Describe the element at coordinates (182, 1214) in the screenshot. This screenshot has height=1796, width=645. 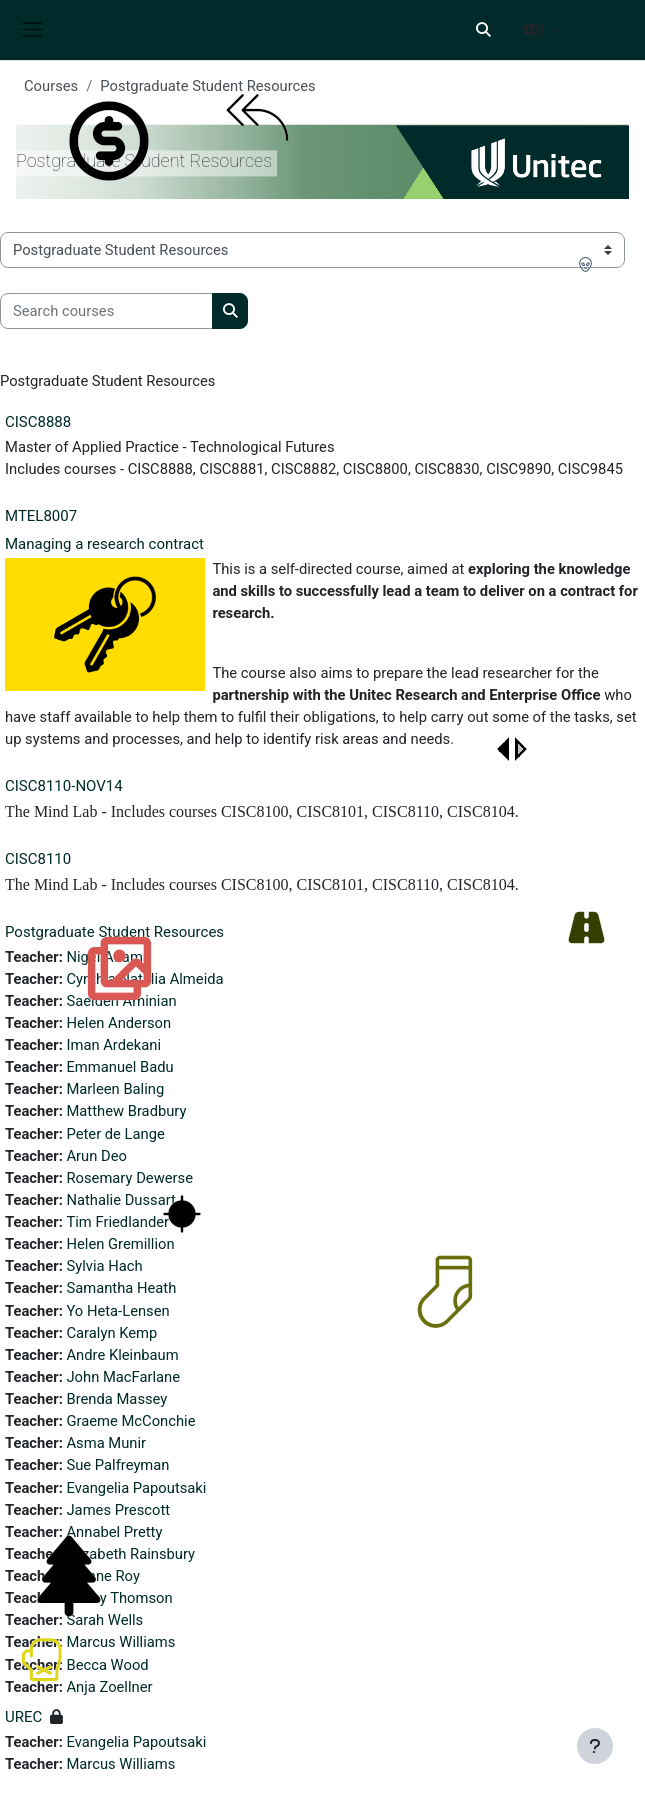
I see `center map on current location` at that location.